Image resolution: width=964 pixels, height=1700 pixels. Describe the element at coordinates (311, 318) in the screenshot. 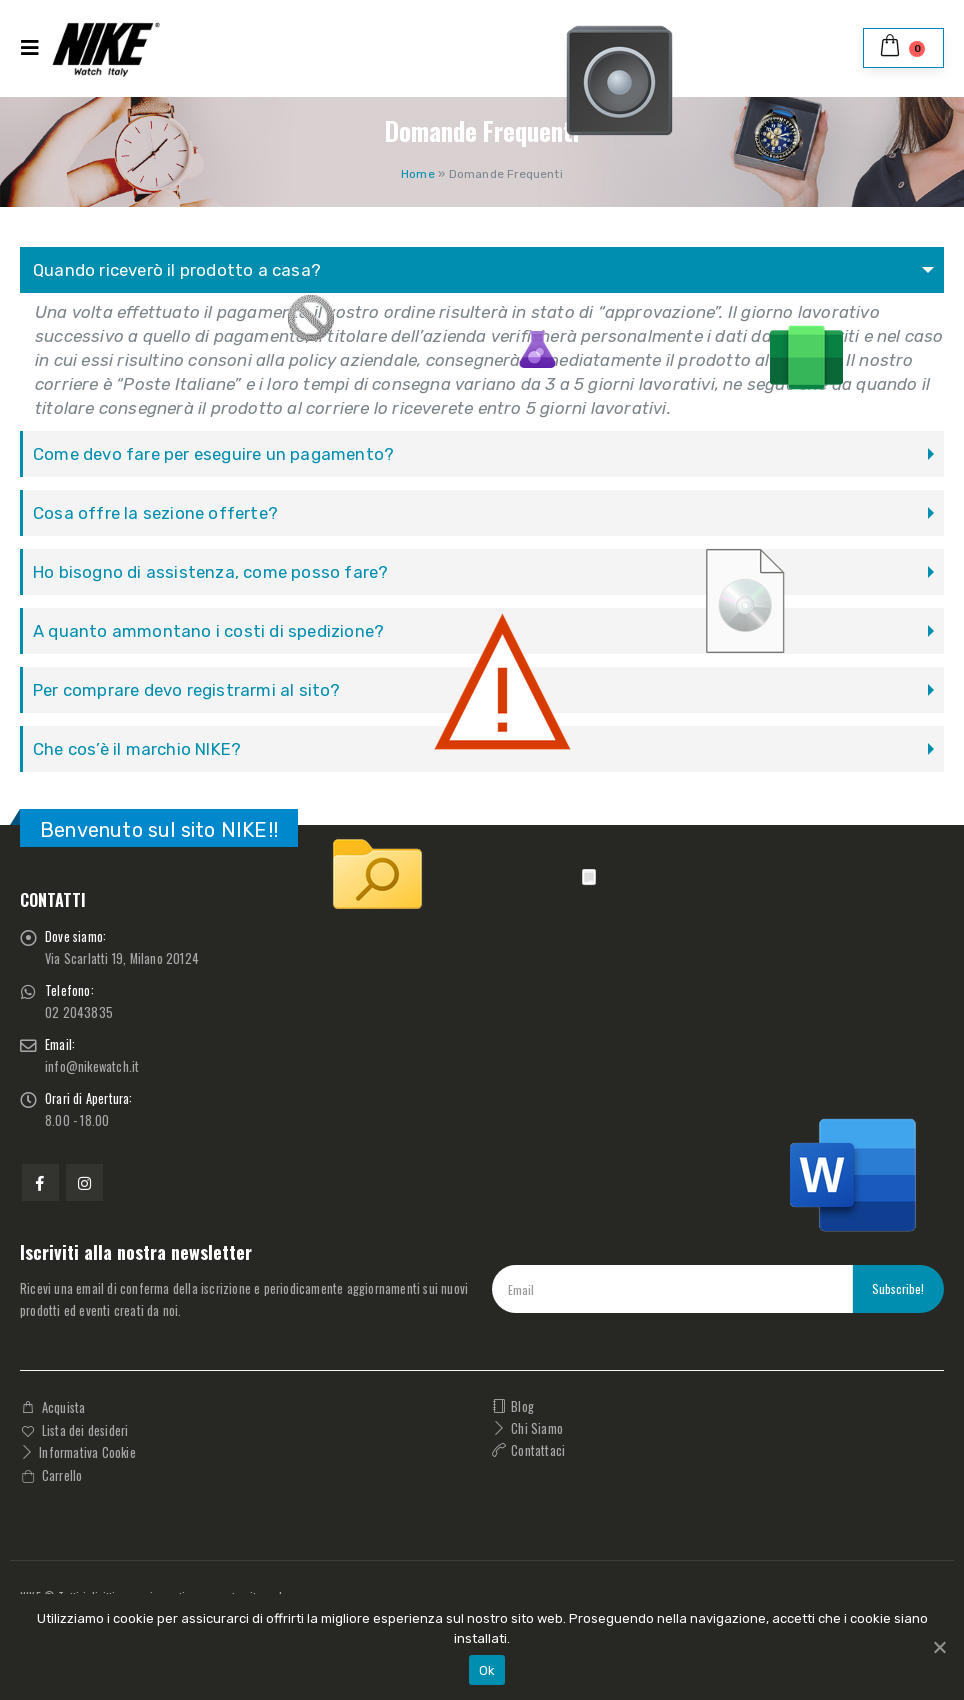

I see `indicates access denied or permission restricted` at that location.